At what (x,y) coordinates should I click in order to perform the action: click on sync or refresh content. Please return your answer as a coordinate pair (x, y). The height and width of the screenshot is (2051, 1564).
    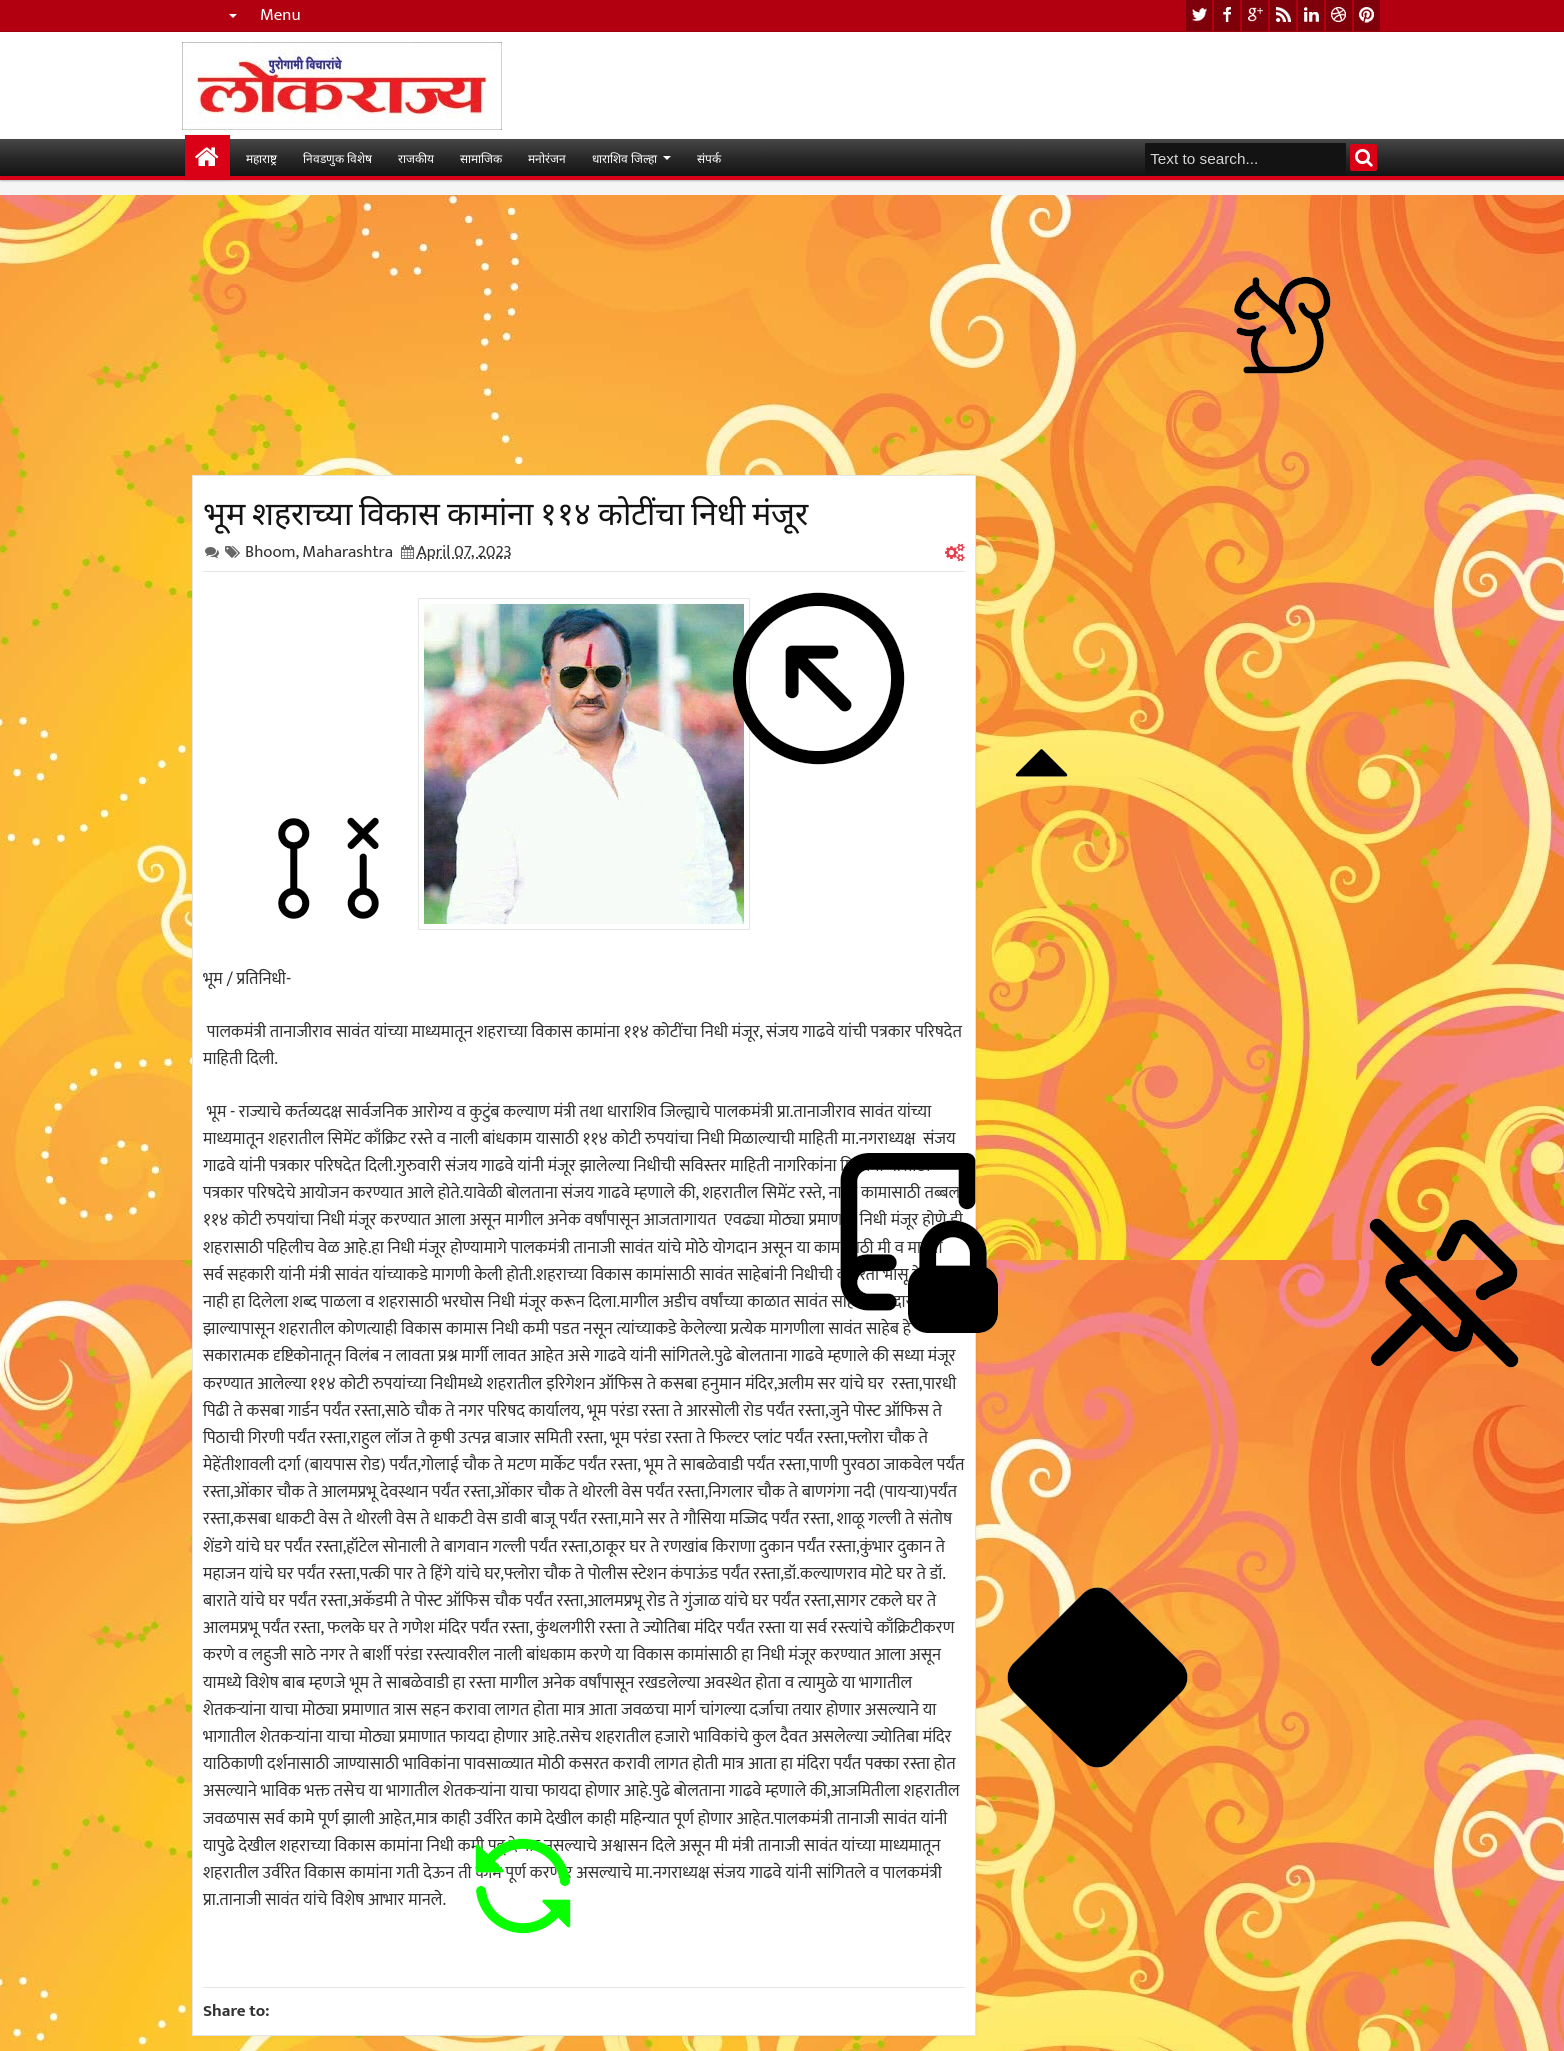
    Looking at the image, I should click on (523, 1886).